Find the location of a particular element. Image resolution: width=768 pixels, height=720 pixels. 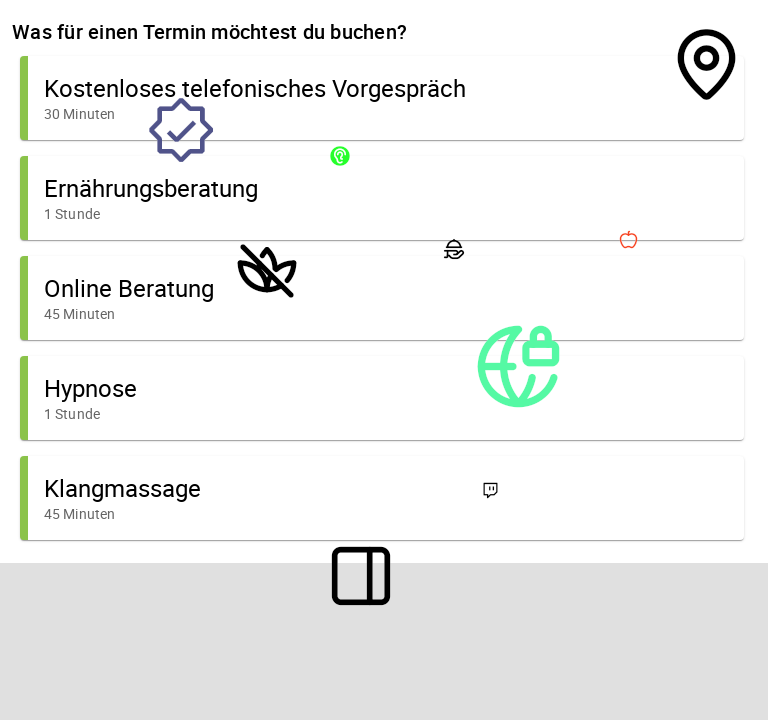

toggle right sidebar panel is located at coordinates (361, 576).